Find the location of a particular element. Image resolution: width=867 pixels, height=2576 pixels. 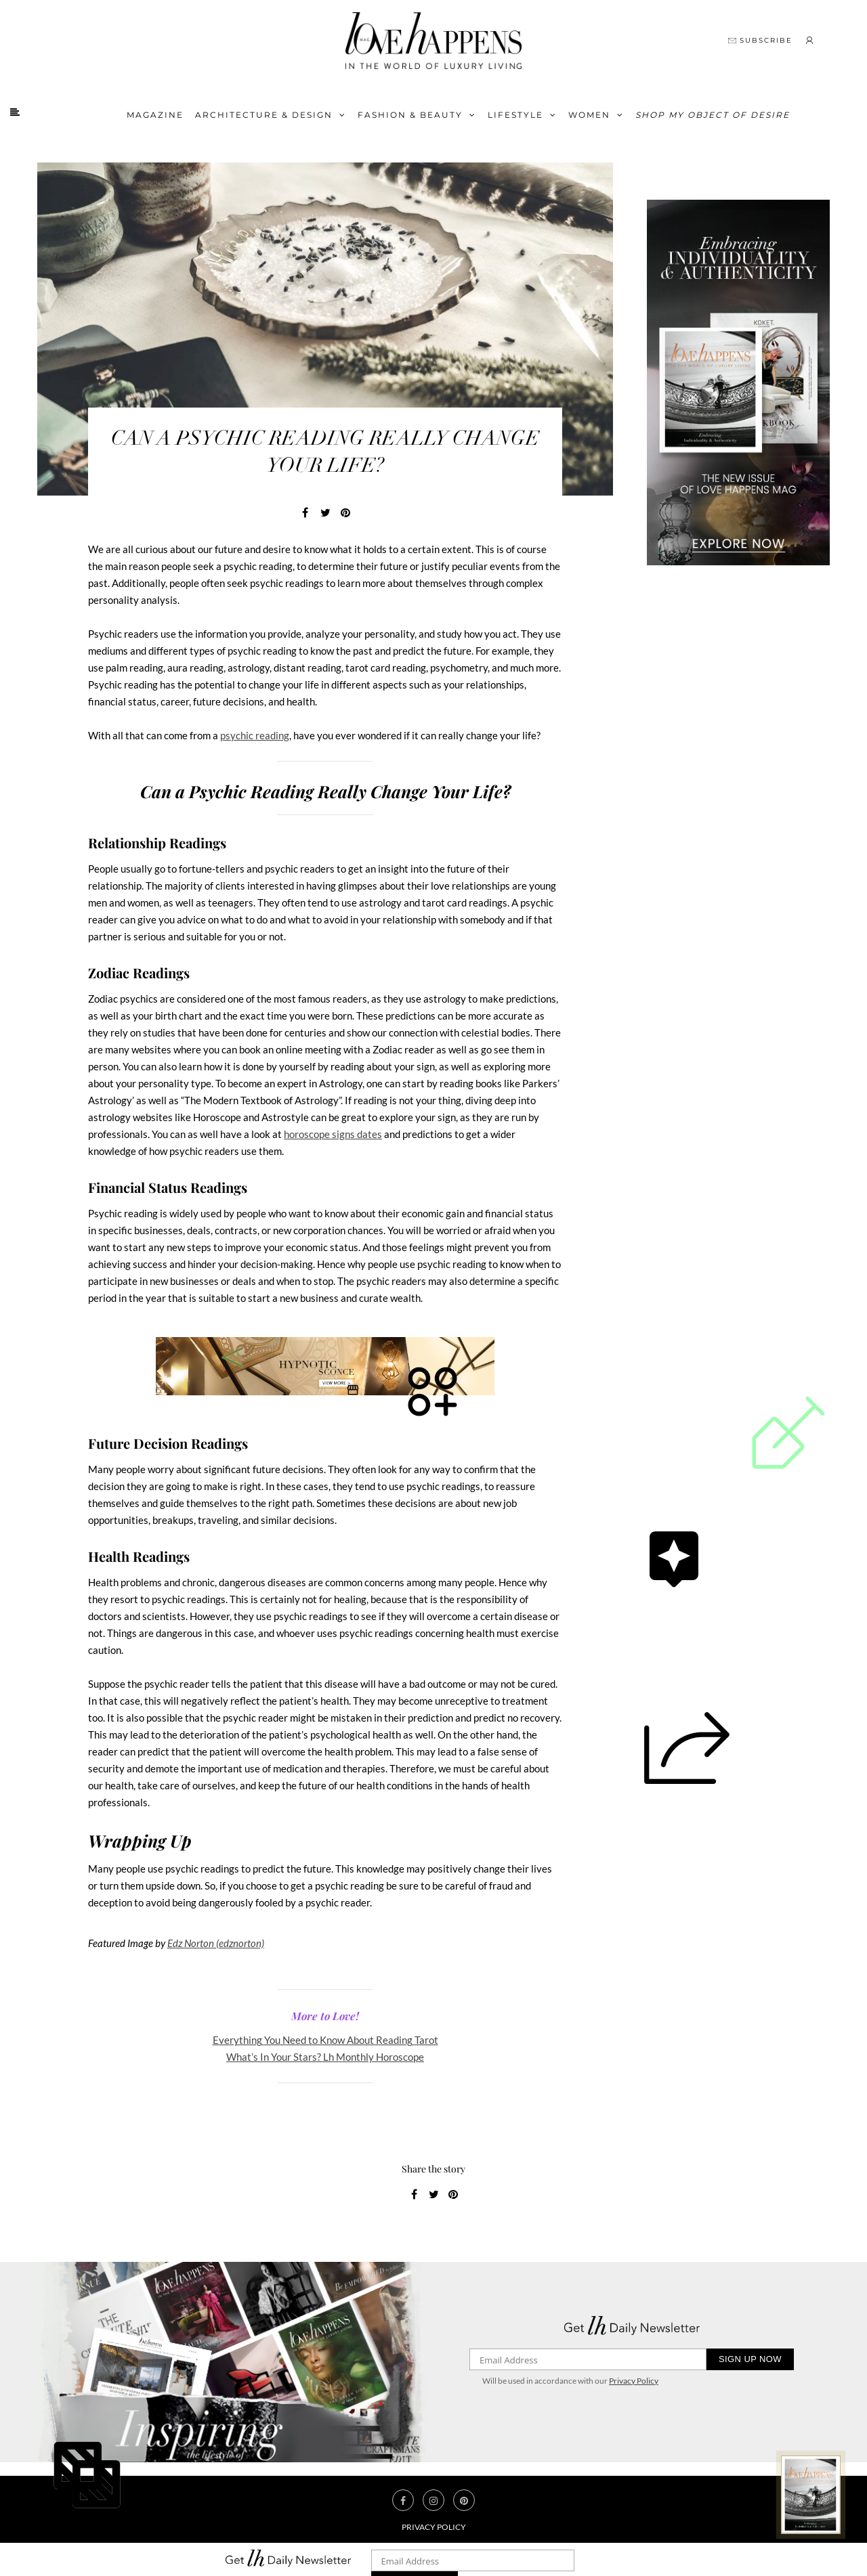

browse nearby shops or stores is located at coordinates (353, 1390).